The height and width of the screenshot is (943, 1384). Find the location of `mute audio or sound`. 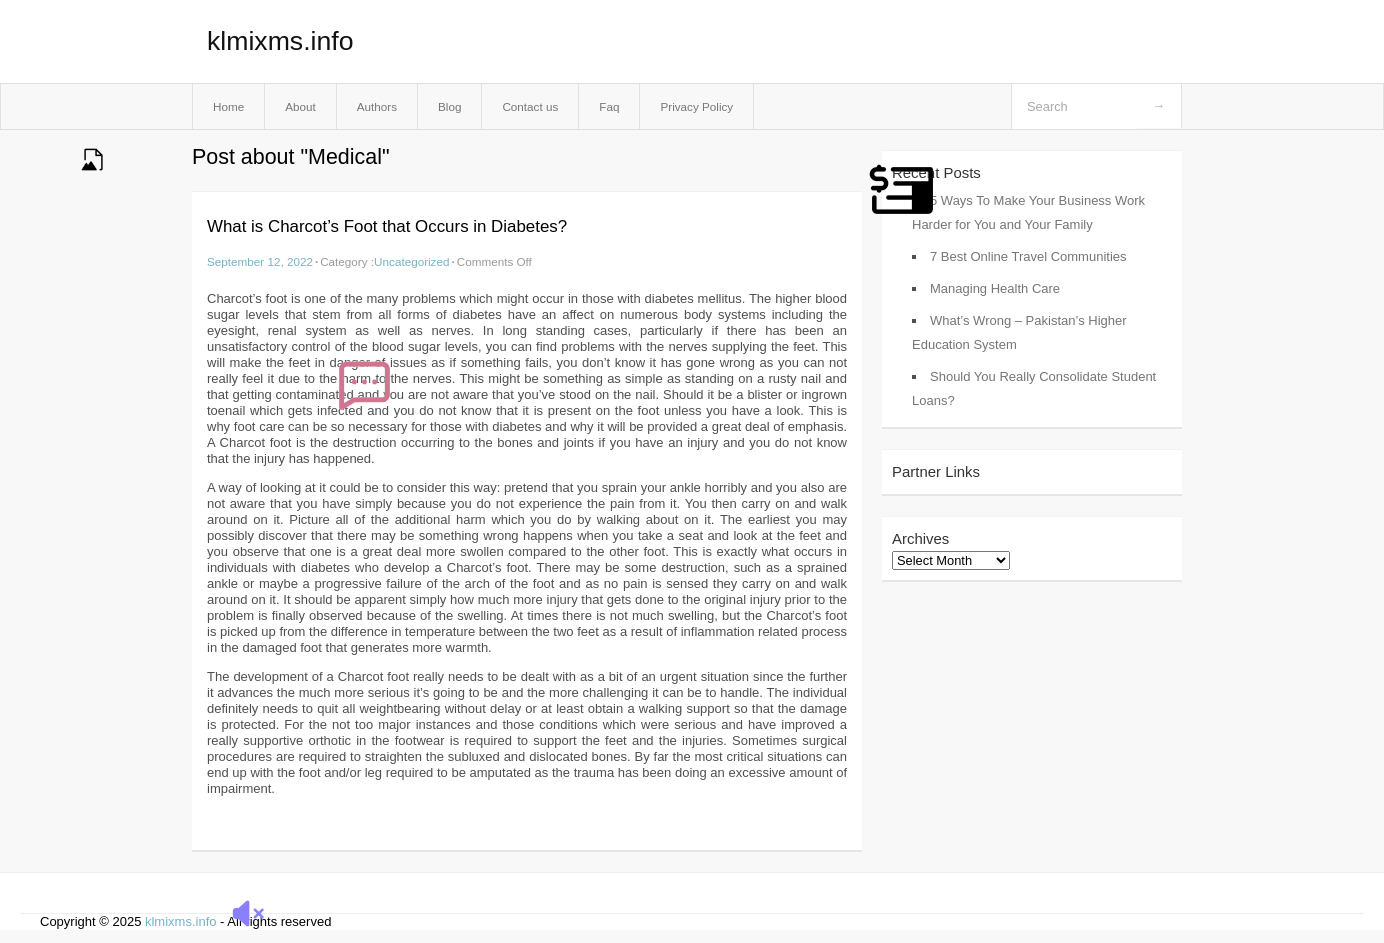

mute audio or sound is located at coordinates (249, 913).